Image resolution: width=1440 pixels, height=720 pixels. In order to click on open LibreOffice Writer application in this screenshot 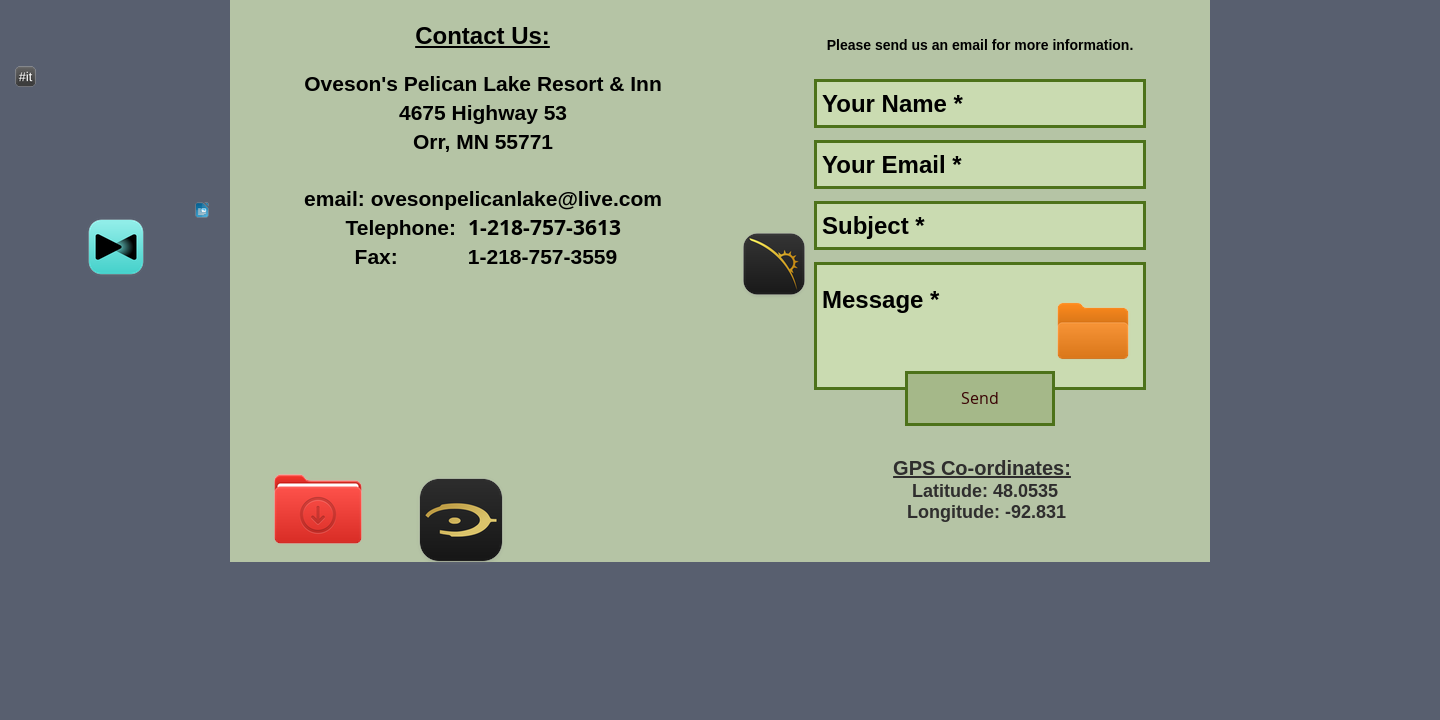, I will do `click(202, 210)`.